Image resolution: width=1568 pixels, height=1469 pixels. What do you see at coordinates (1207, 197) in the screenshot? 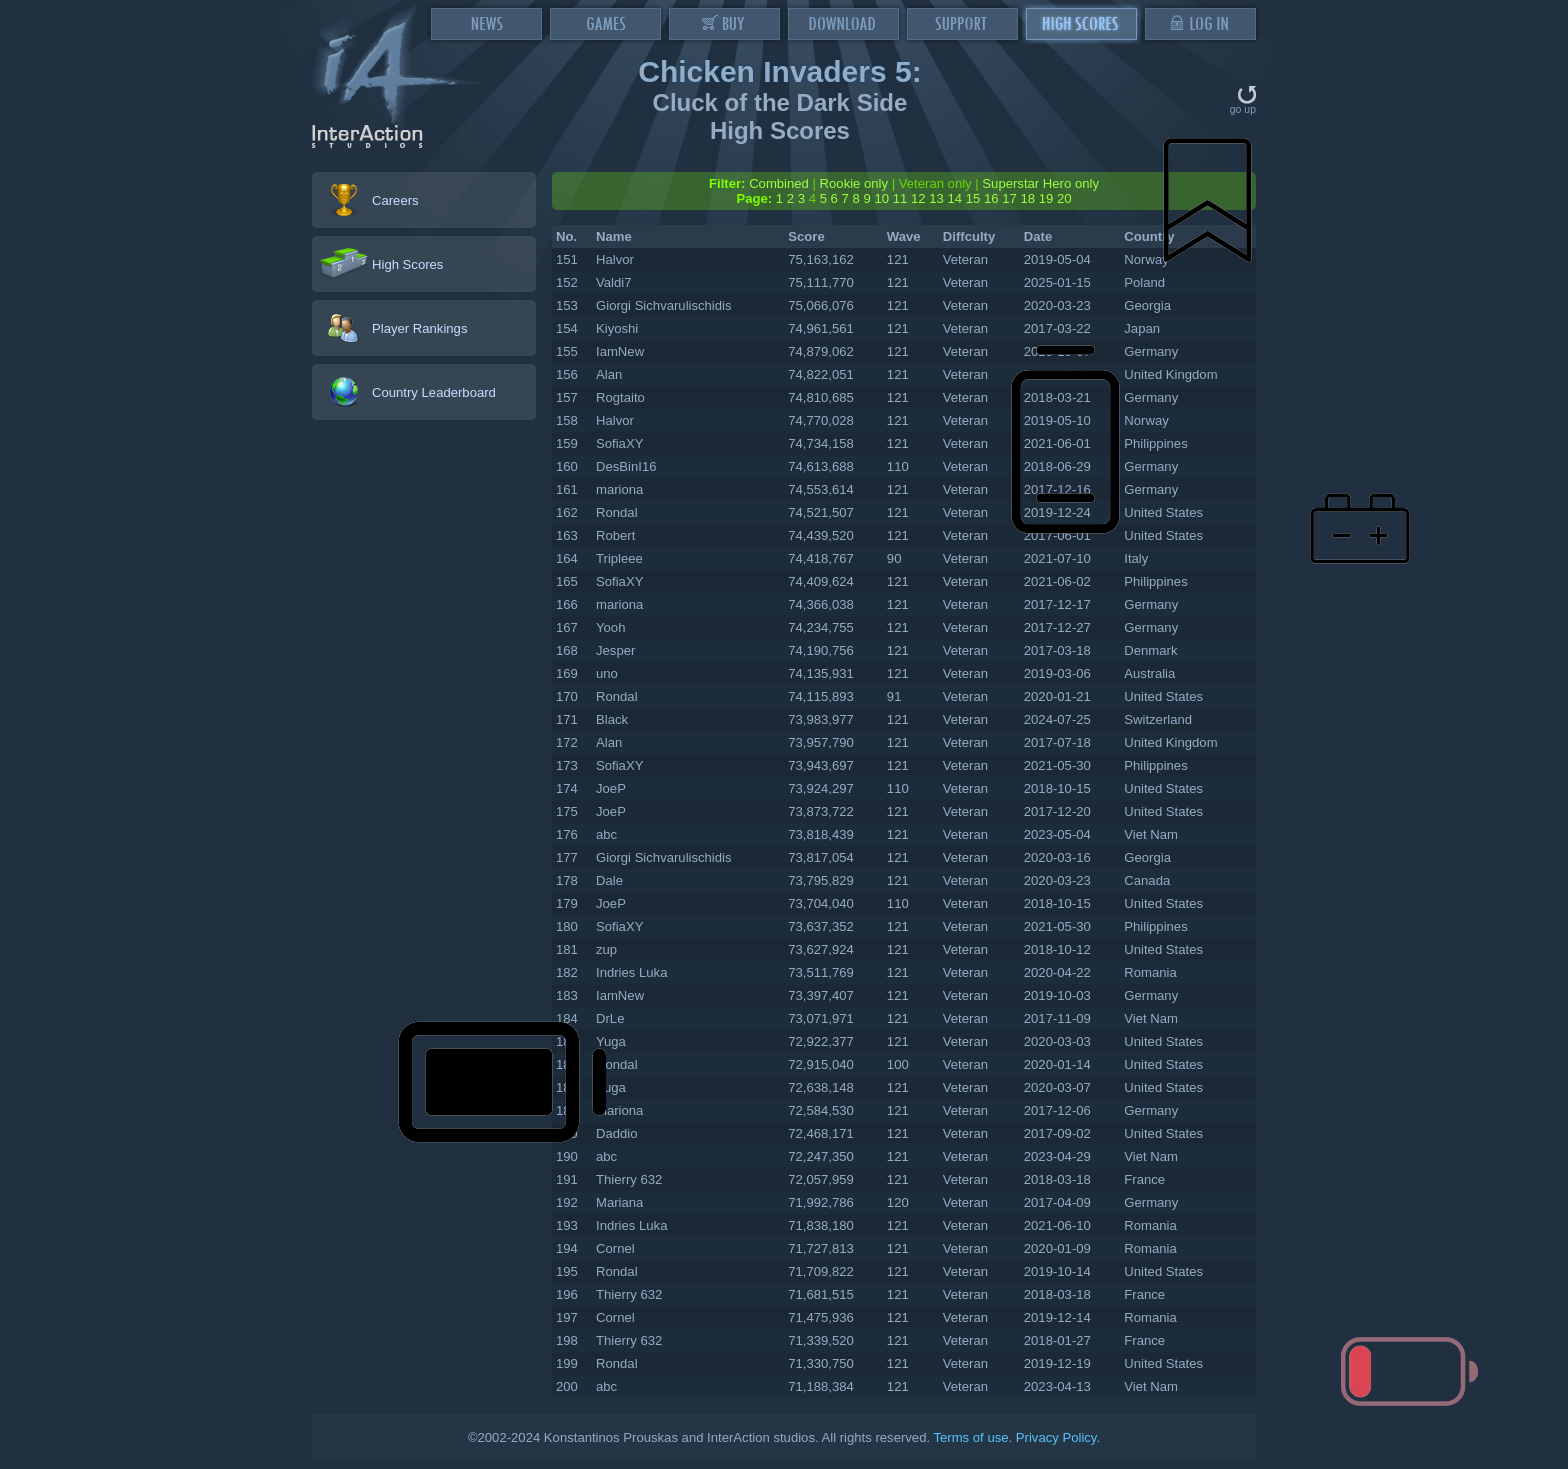
I see `save this item for later` at bounding box center [1207, 197].